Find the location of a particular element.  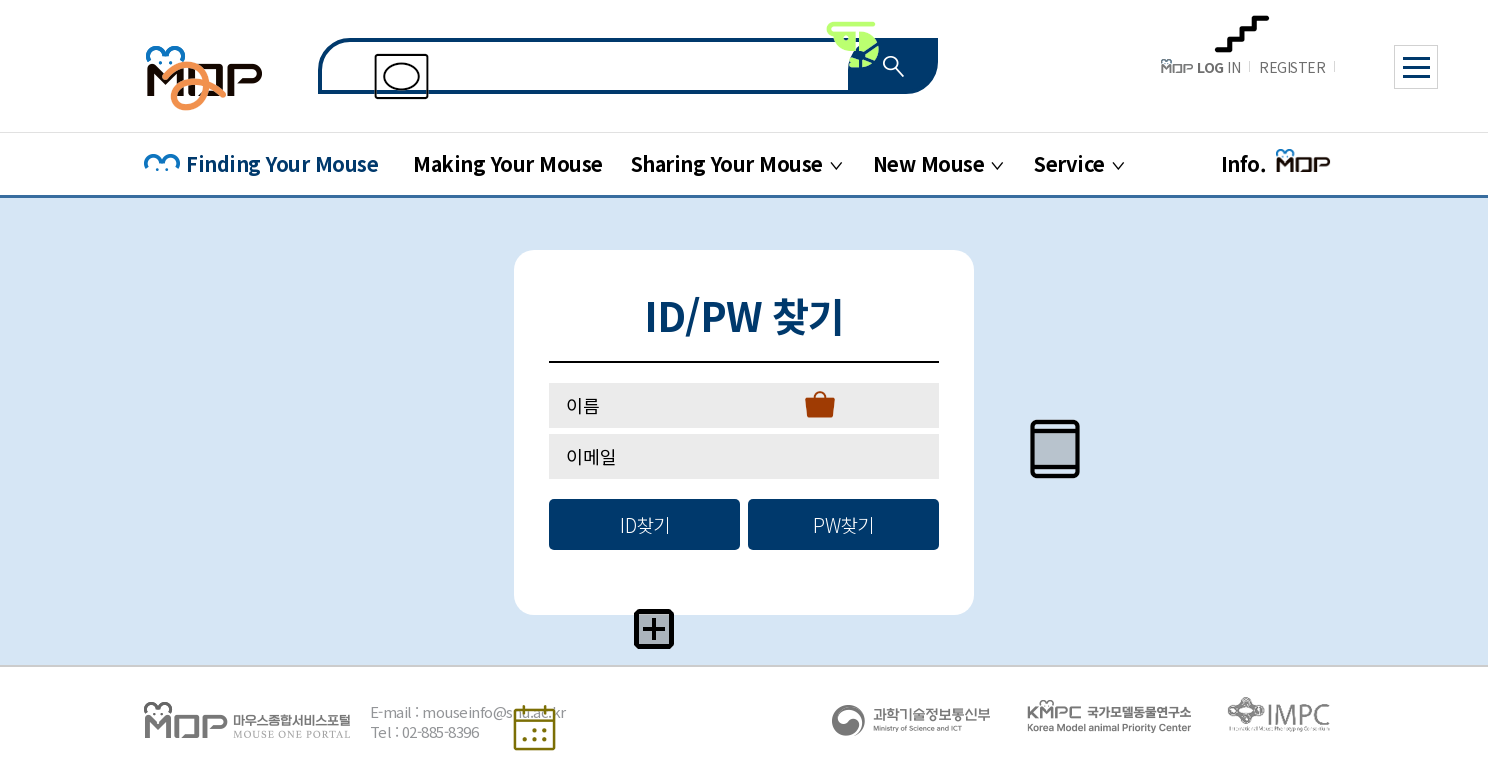

apply vignette effect to photo is located at coordinates (401, 76).